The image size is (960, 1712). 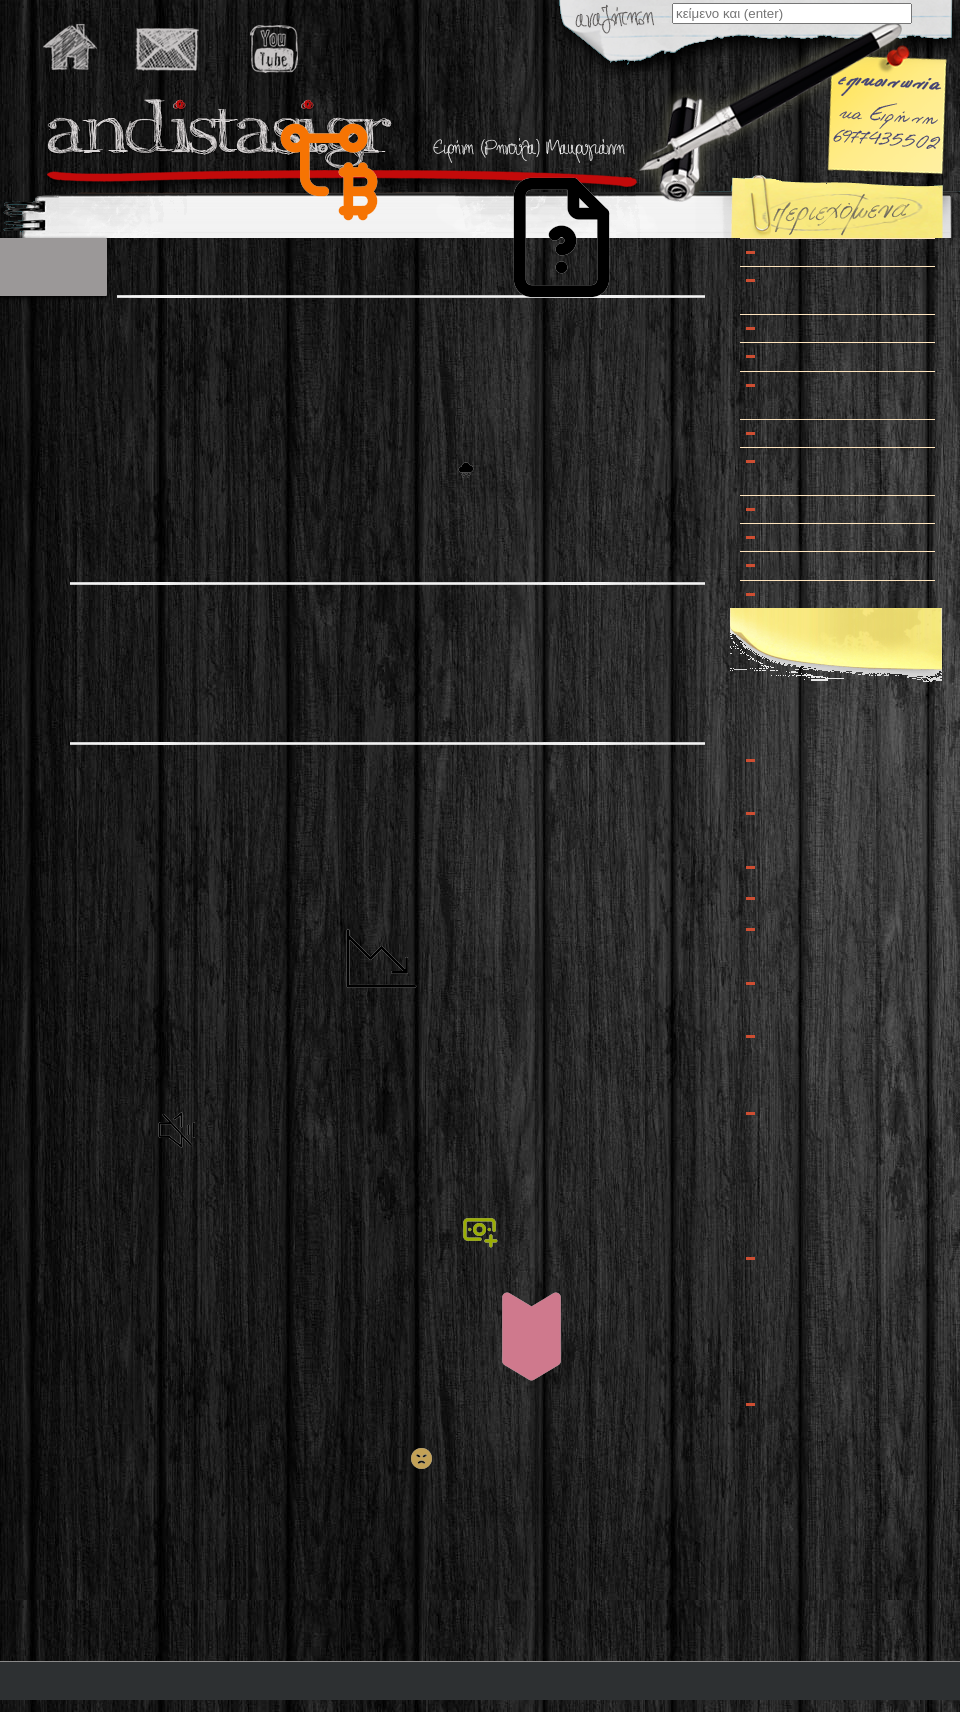 What do you see at coordinates (561, 237) in the screenshot?
I see `unknown or unrecognized file type` at bounding box center [561, 237].